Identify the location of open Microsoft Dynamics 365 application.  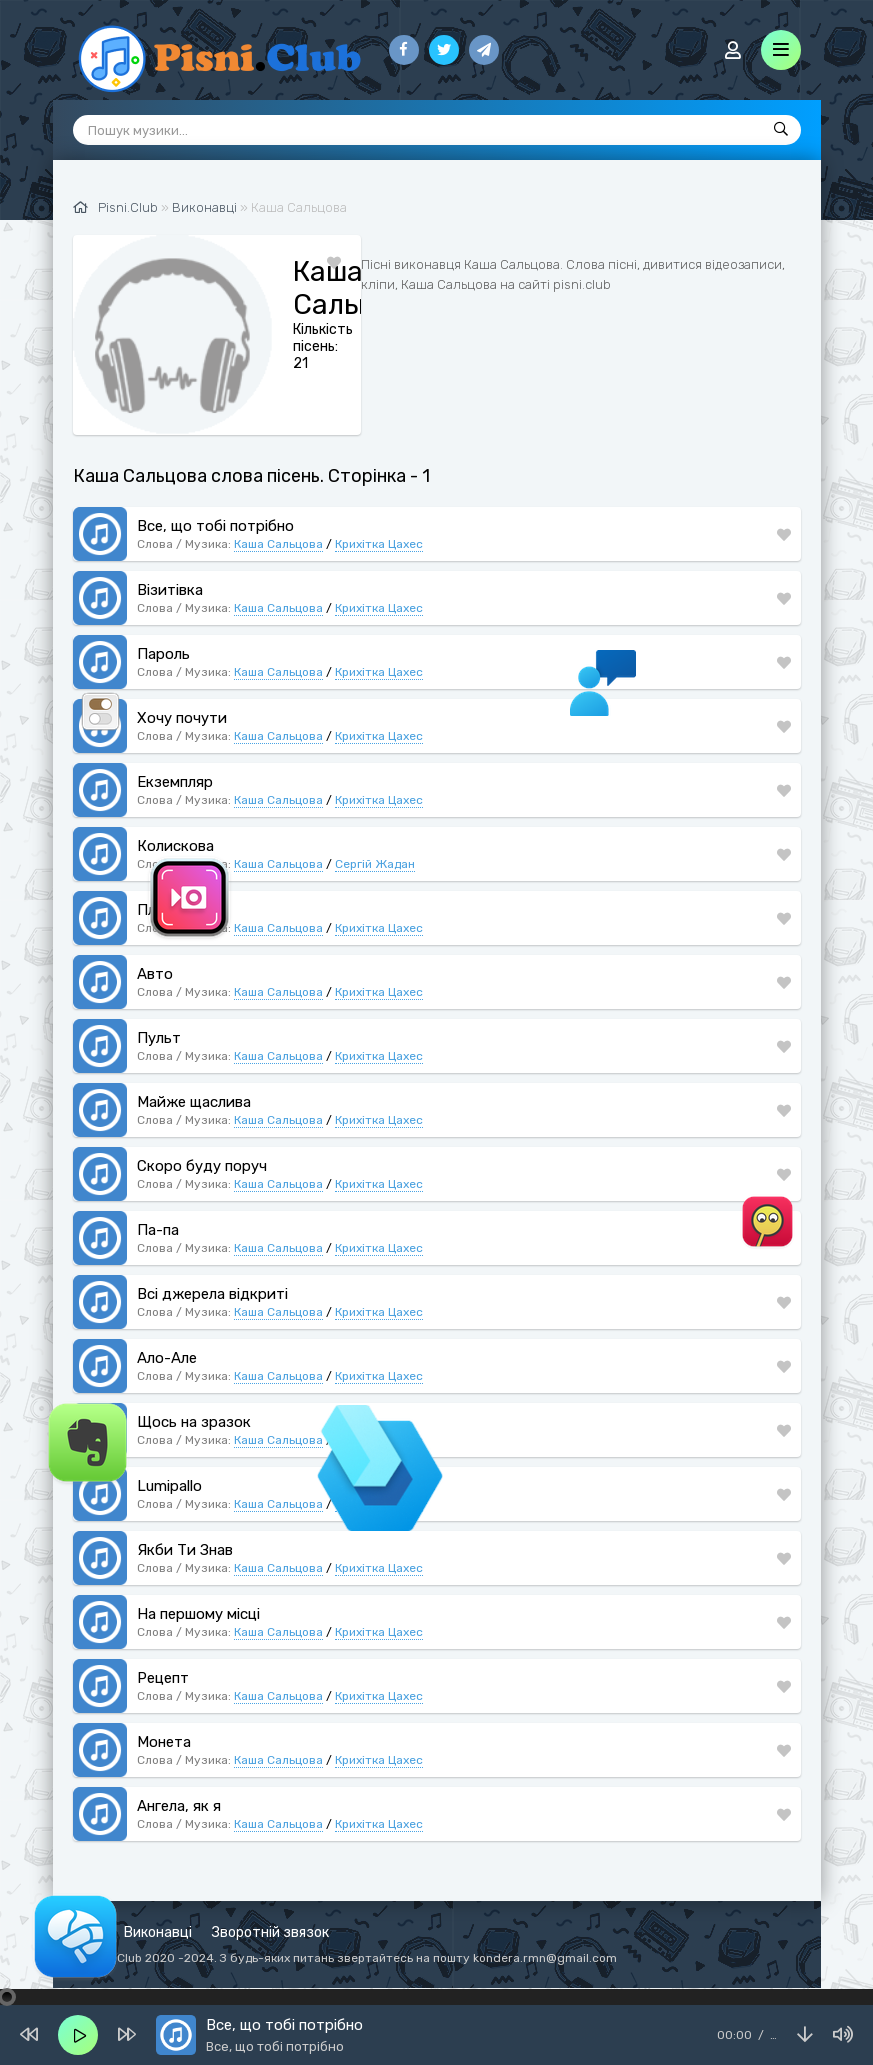
(380, 1468).